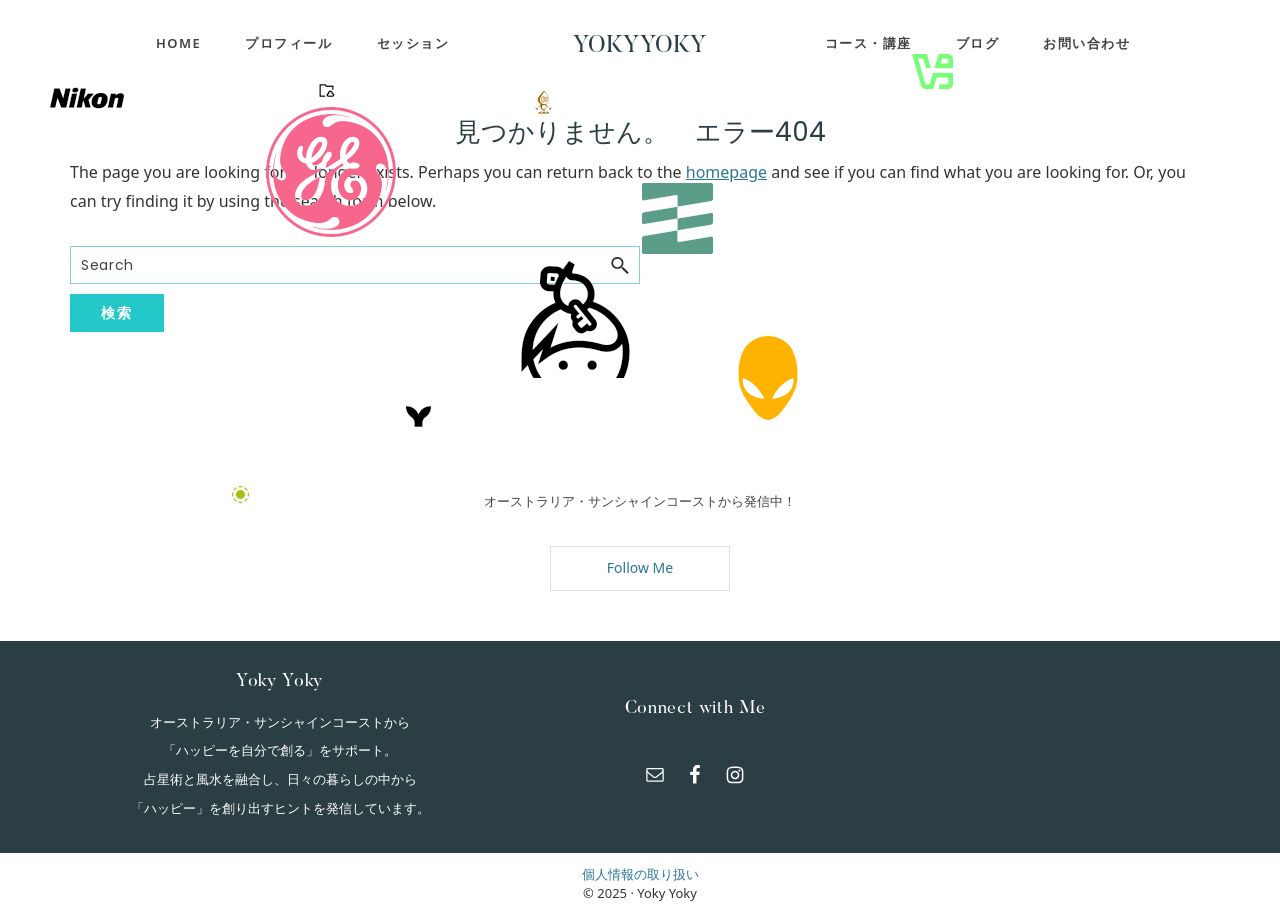 The width and height of the screenshot is (1280, 916). I want to click on access cloud-synced files and folders, so click(326, 90).